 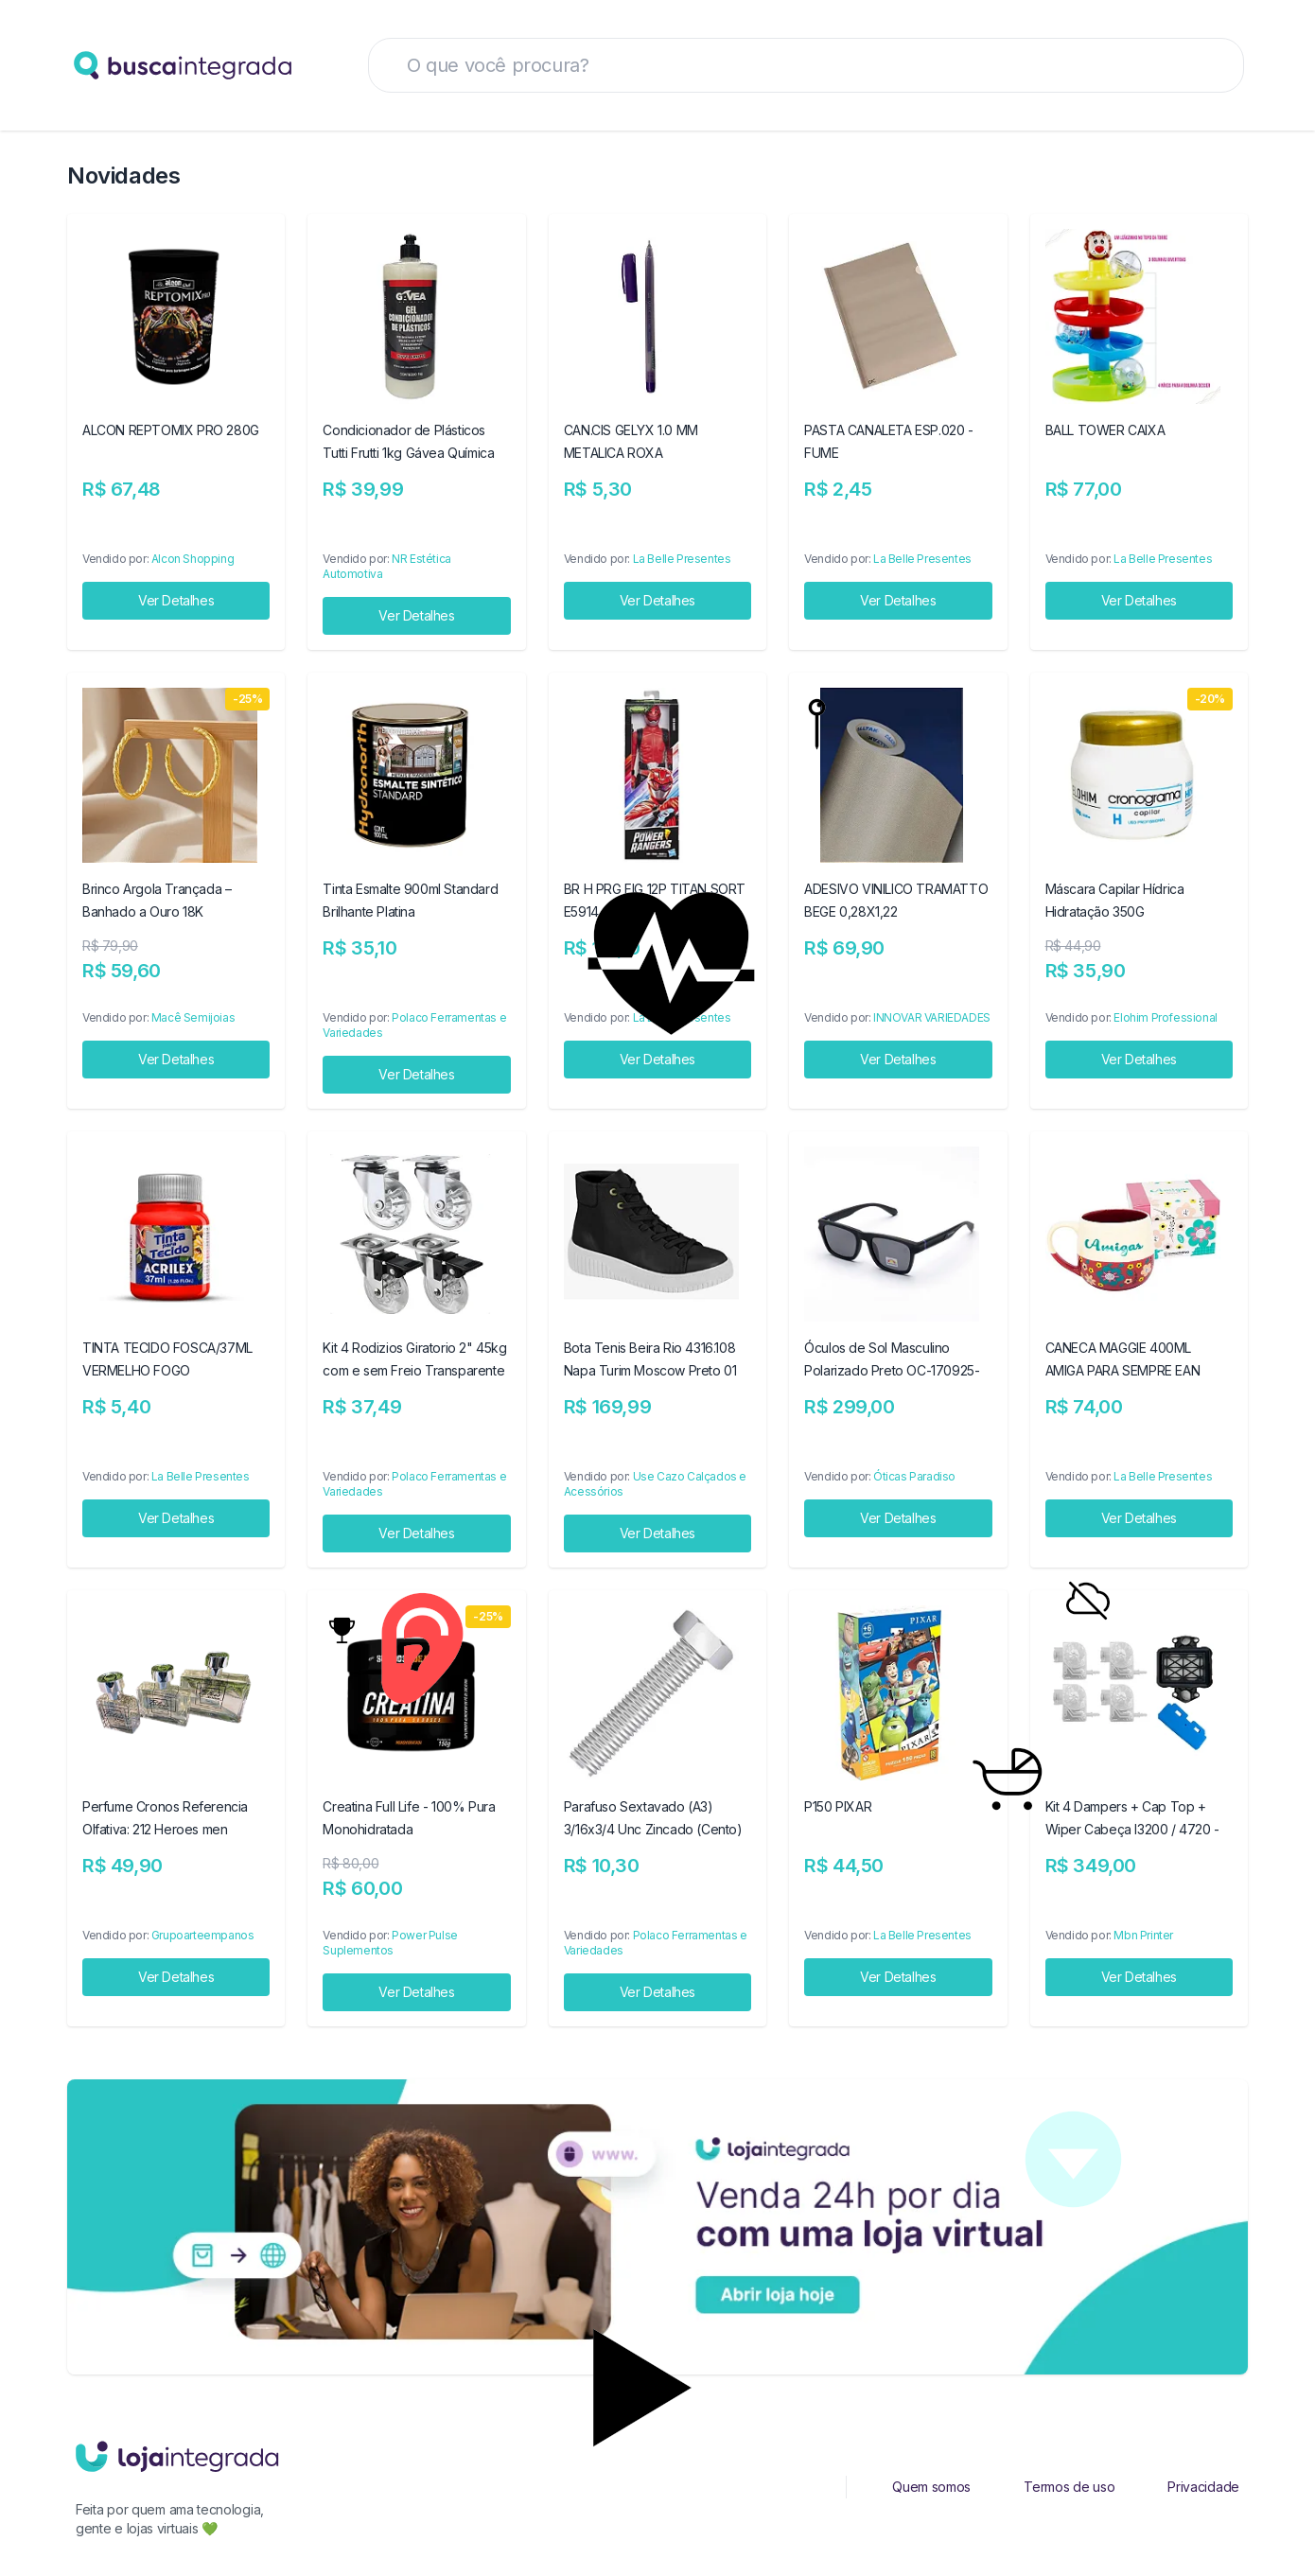 I want to click on expand dropdown menu or content, so click(x=1073, y=2159).